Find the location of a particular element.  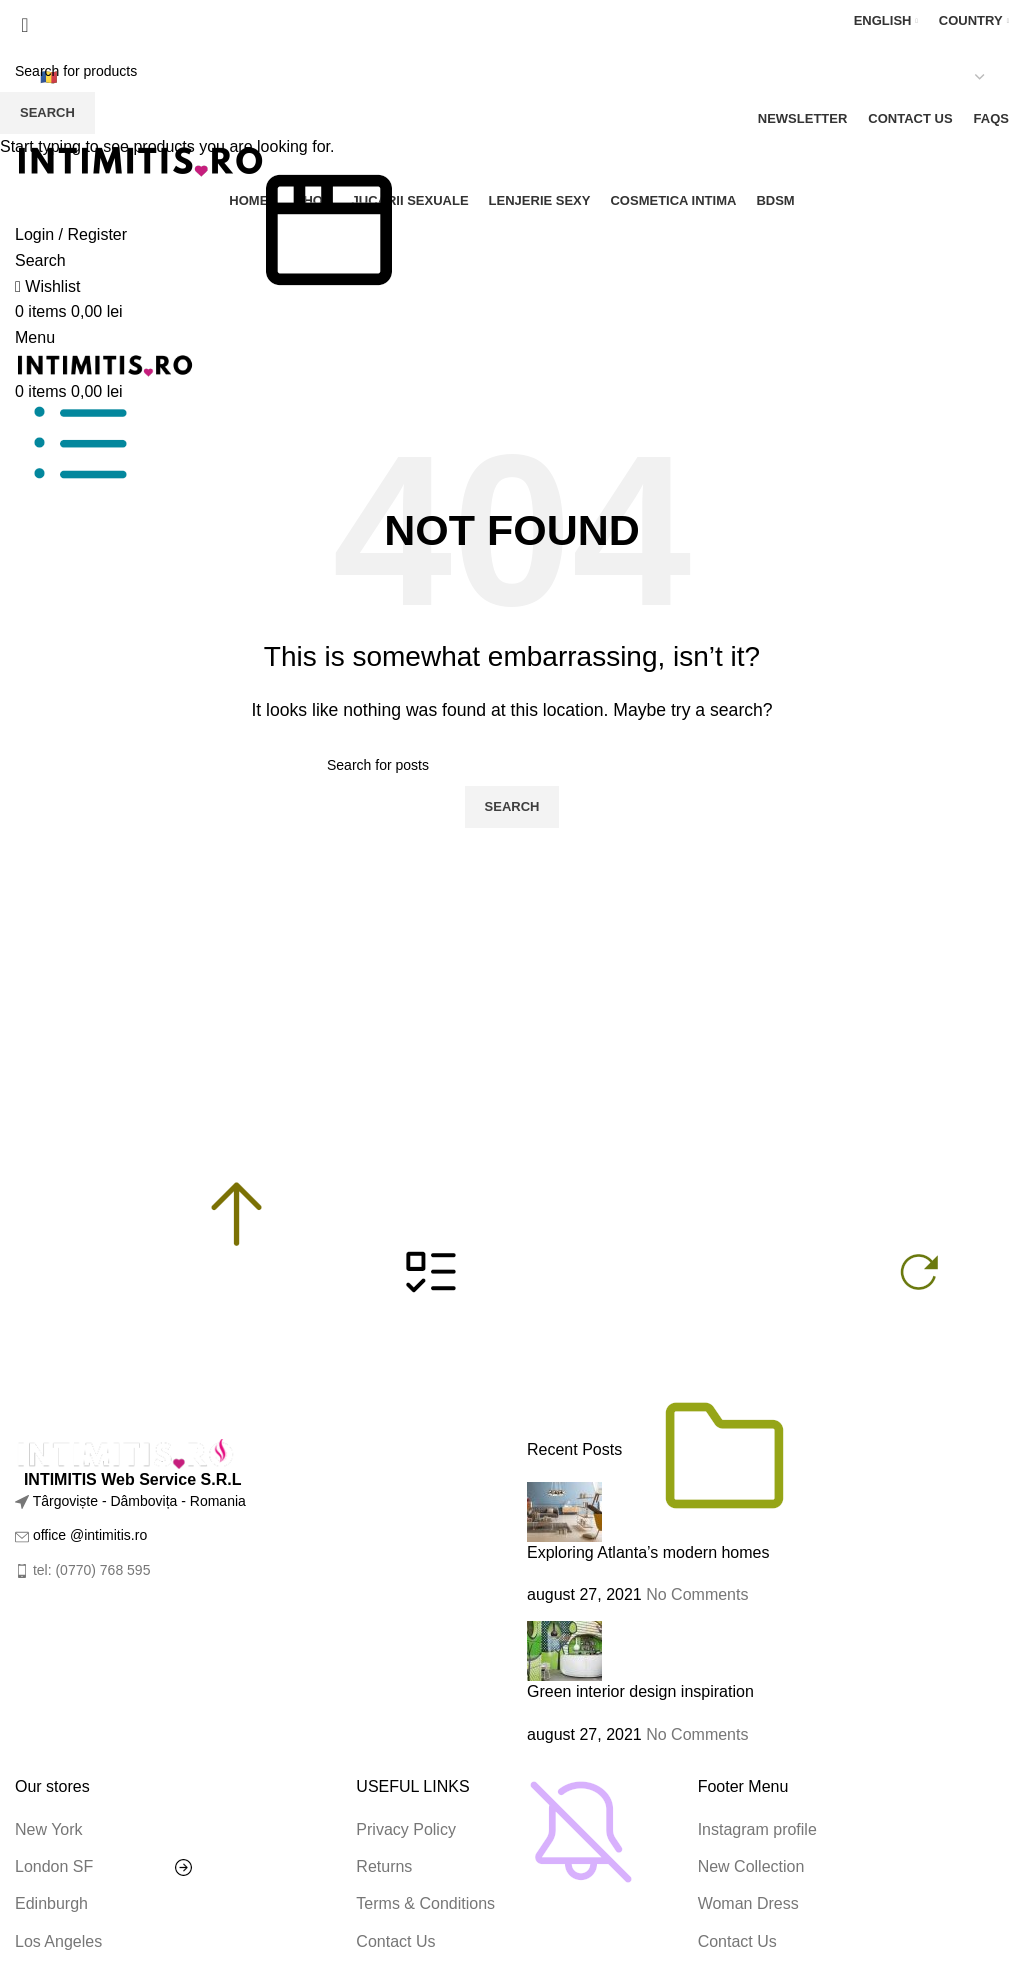

proceed to the next step is located at coordinates (183, 1867).